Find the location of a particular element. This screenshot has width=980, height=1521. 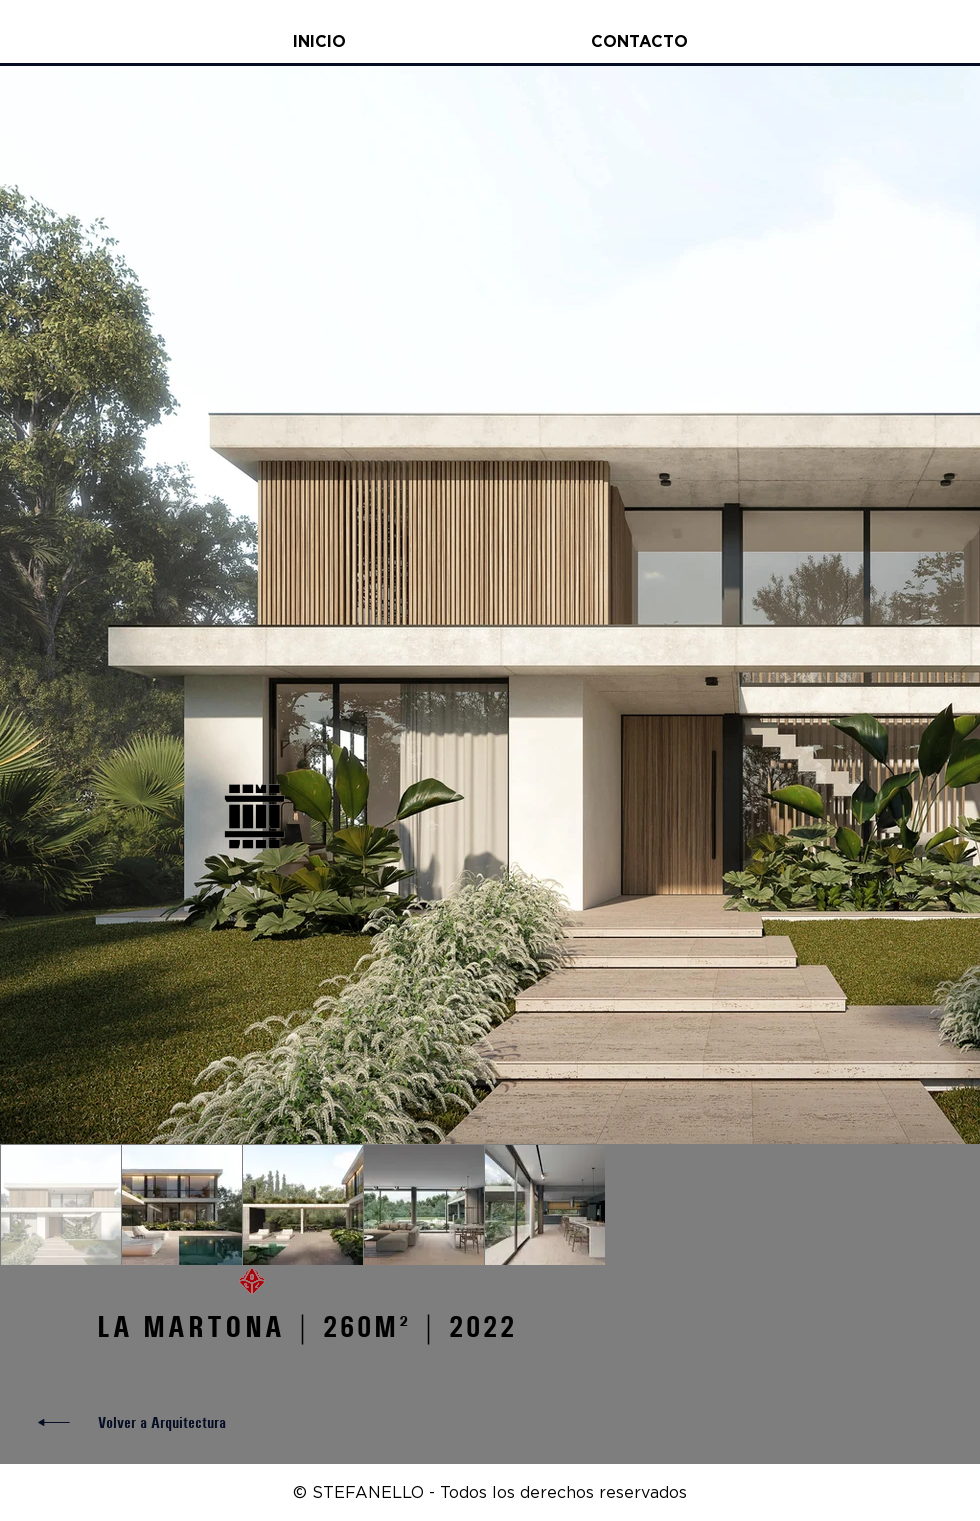

wood or lumber resources in inventory is located at coordinates (254, 816).